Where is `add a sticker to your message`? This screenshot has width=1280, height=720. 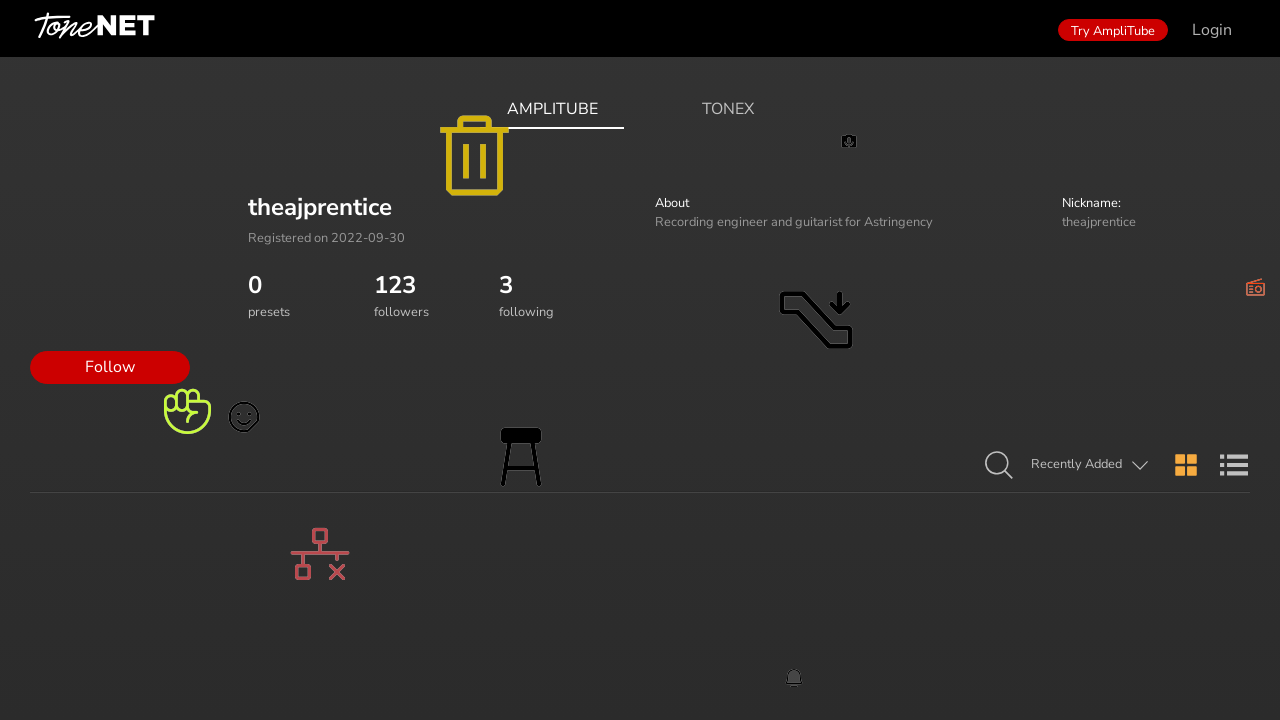 add a sticker to your message is located at coordinates (244, 417).